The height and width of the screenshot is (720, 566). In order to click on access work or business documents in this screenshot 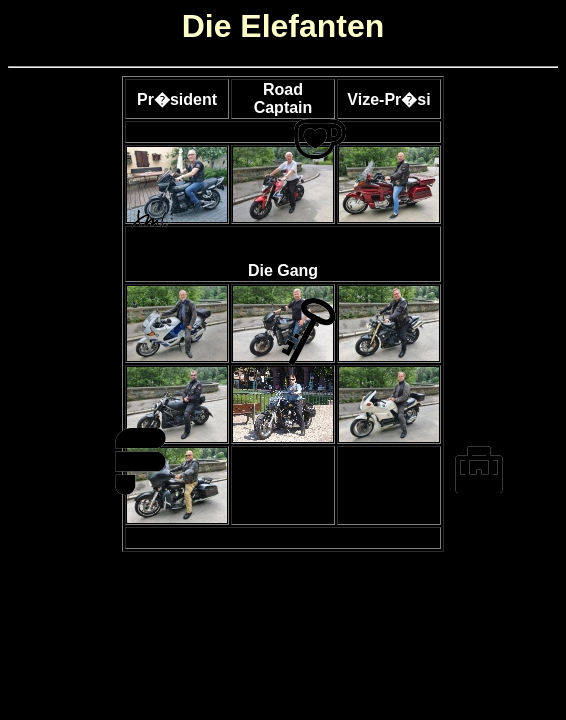, I will do `click(479, 472)`.